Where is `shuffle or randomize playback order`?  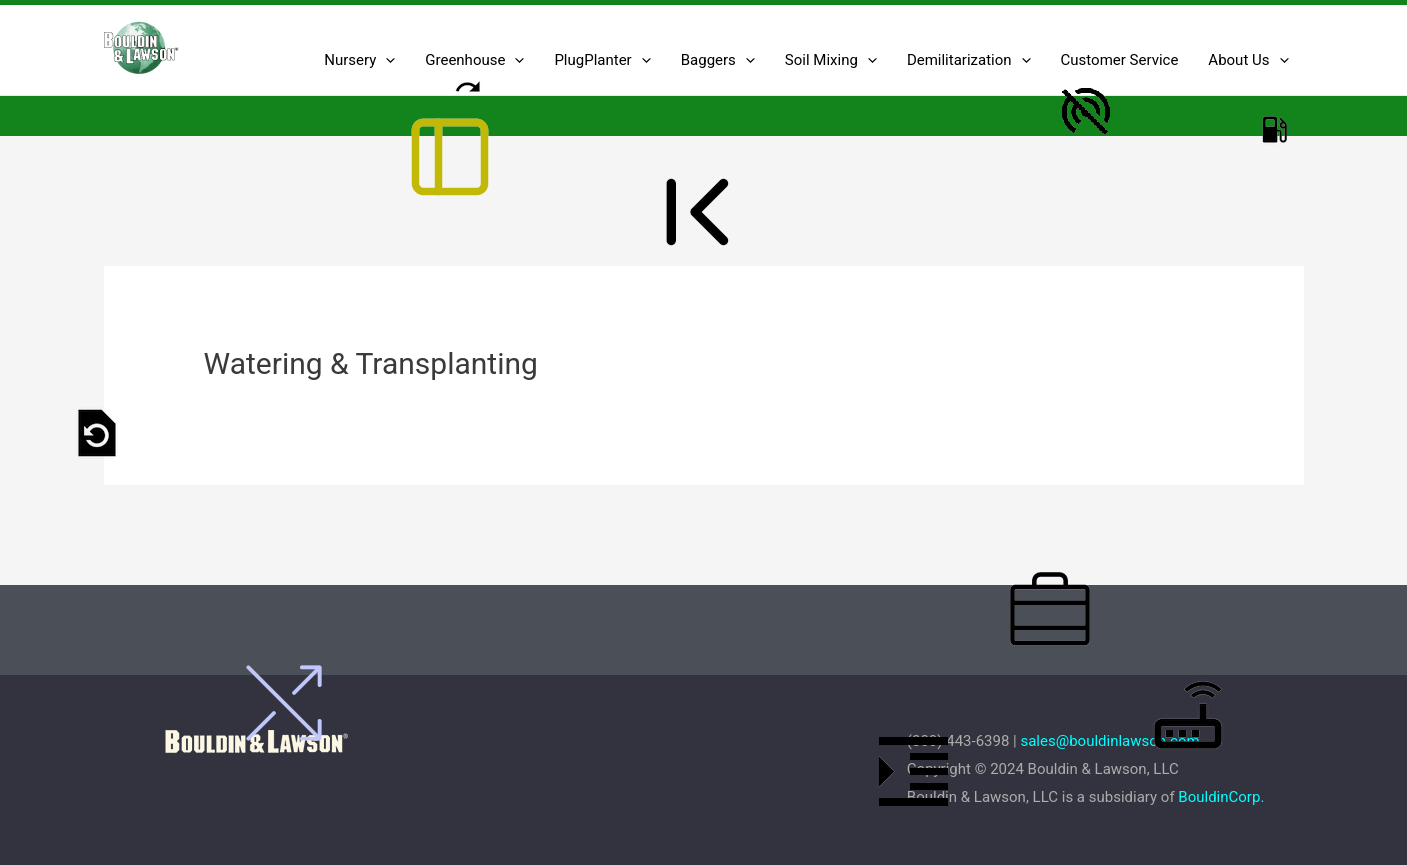
shuffle or randomize playback order is located at coordinates (284, 703).